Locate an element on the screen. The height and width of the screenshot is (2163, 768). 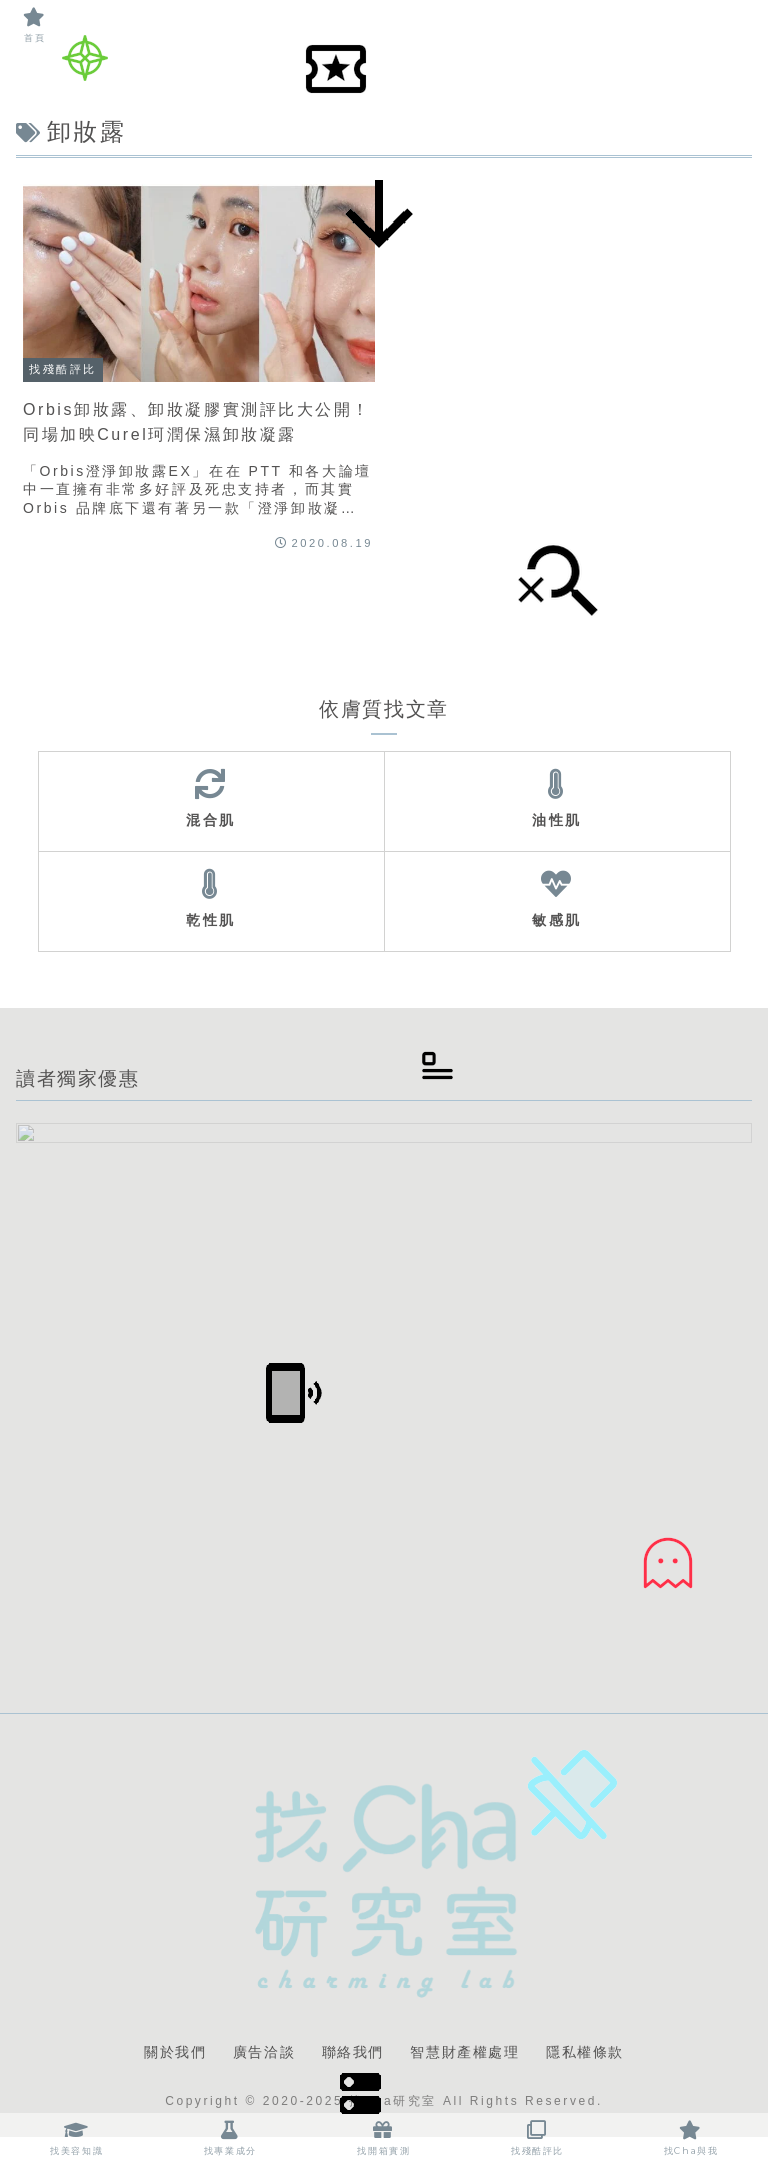
search is disabled or unavailable is located at coordinates (563, 581).